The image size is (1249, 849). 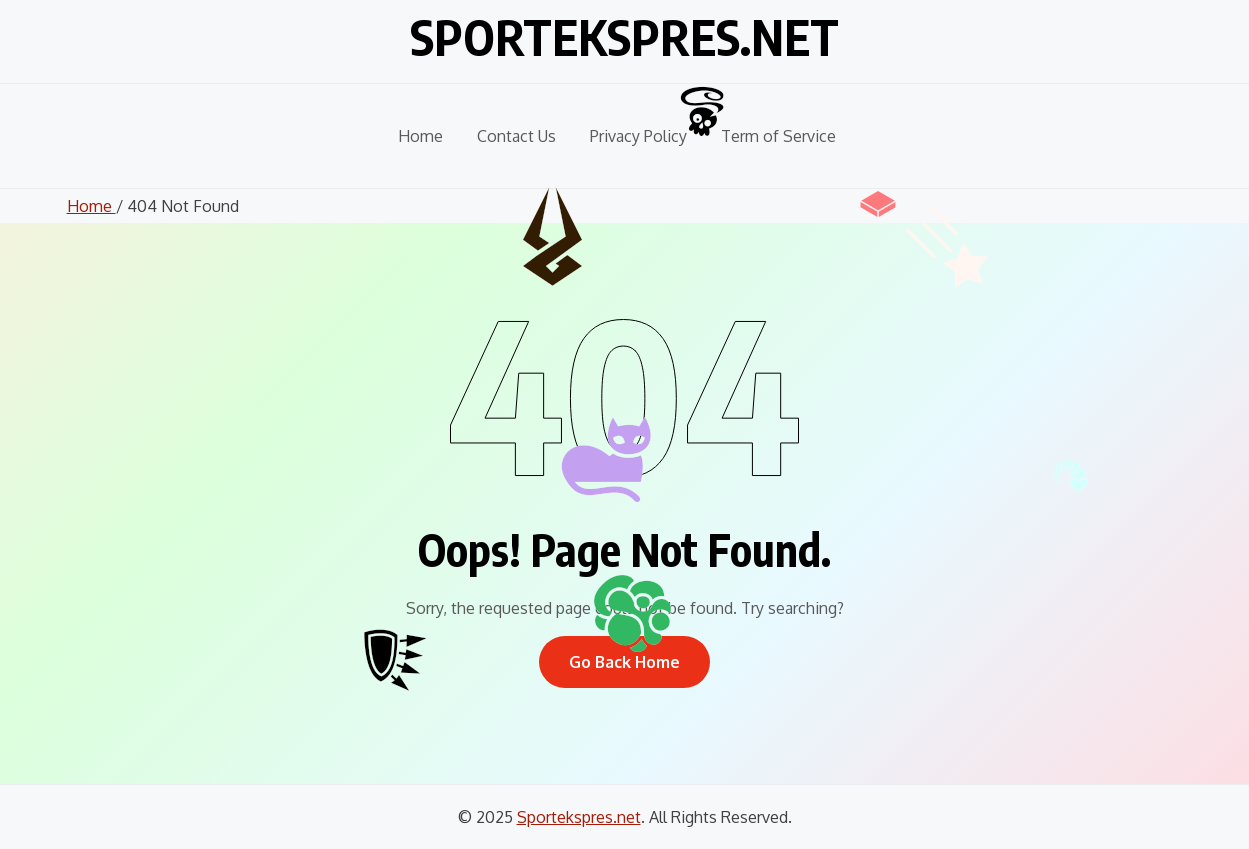 I want to click on indicates an organic or biological enemy type, so click(x=632, y=613).